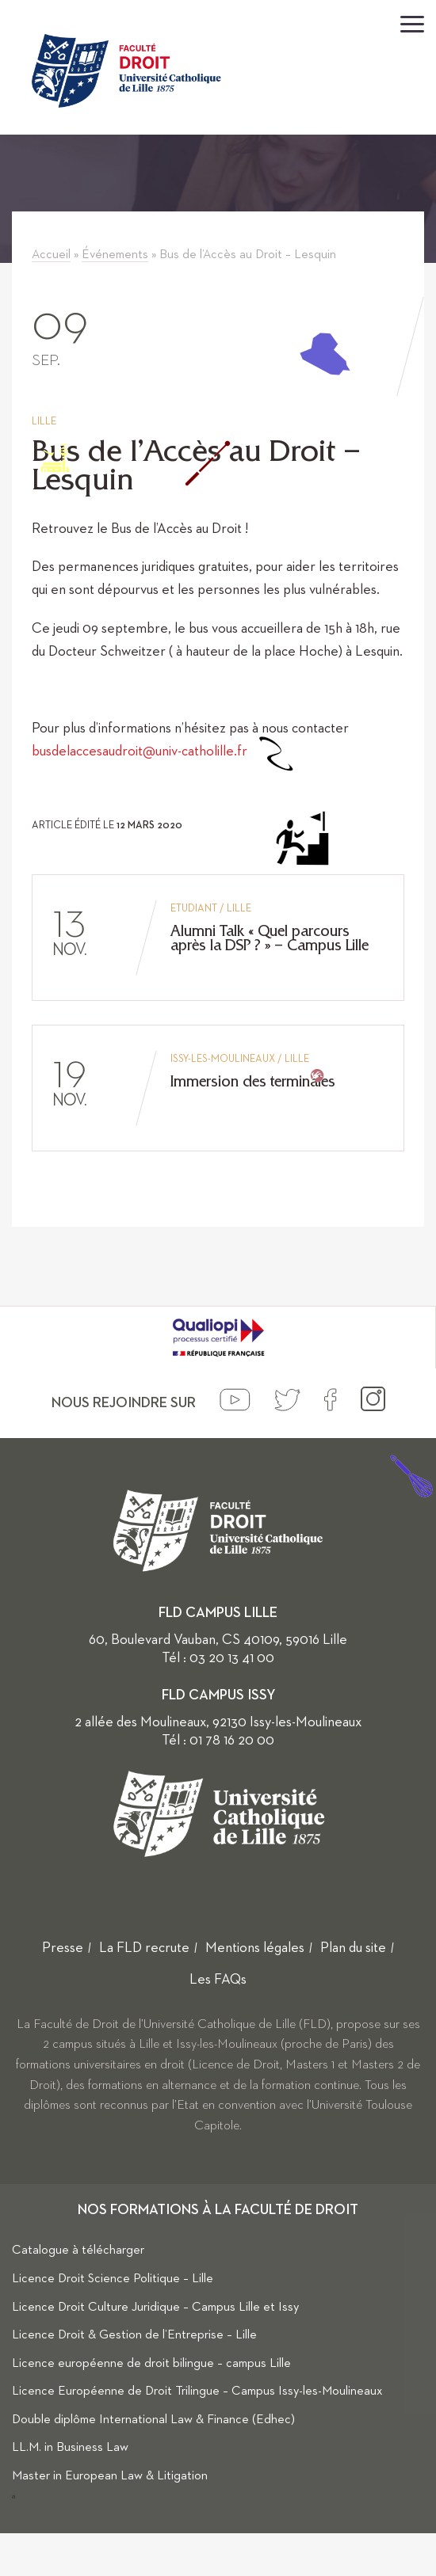  I want to click on equip melee weapon in game inventory, so click(208, 463).